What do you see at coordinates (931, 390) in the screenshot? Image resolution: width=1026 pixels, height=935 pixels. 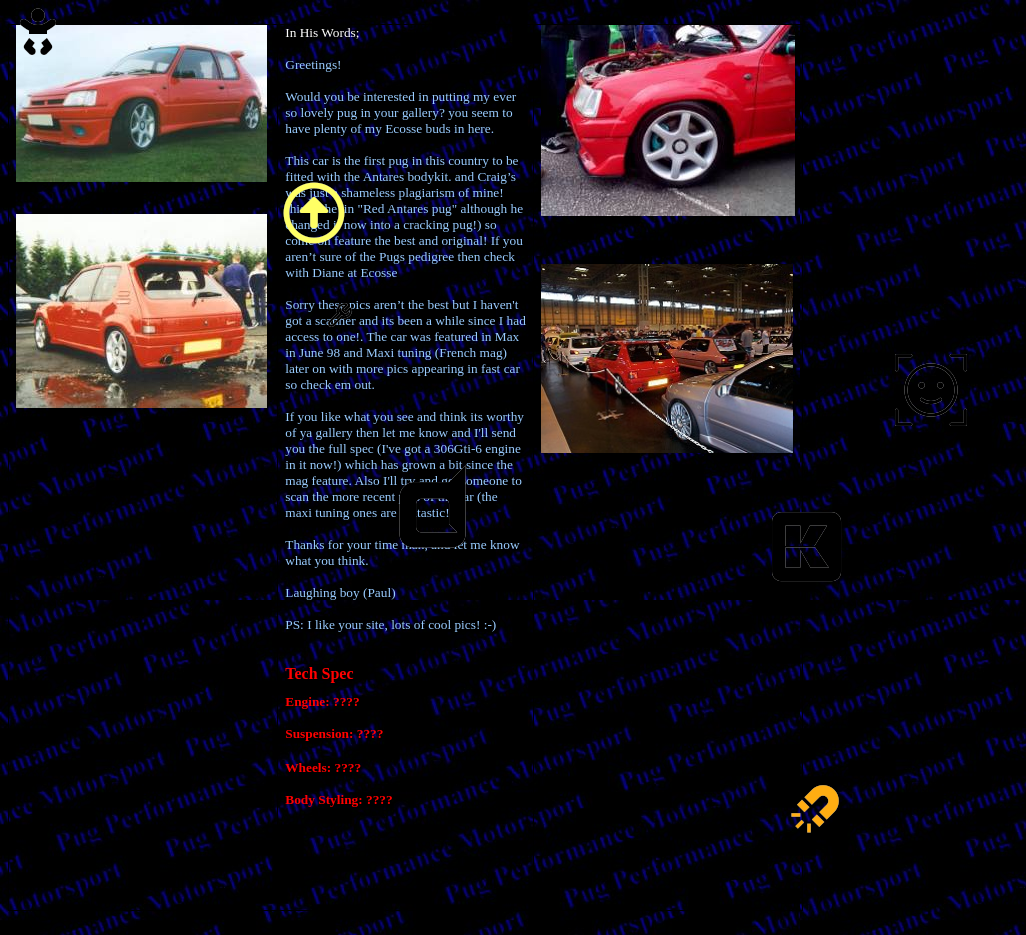 I see `scan face to unlock or authenticate` at bounding box center [931, 390].